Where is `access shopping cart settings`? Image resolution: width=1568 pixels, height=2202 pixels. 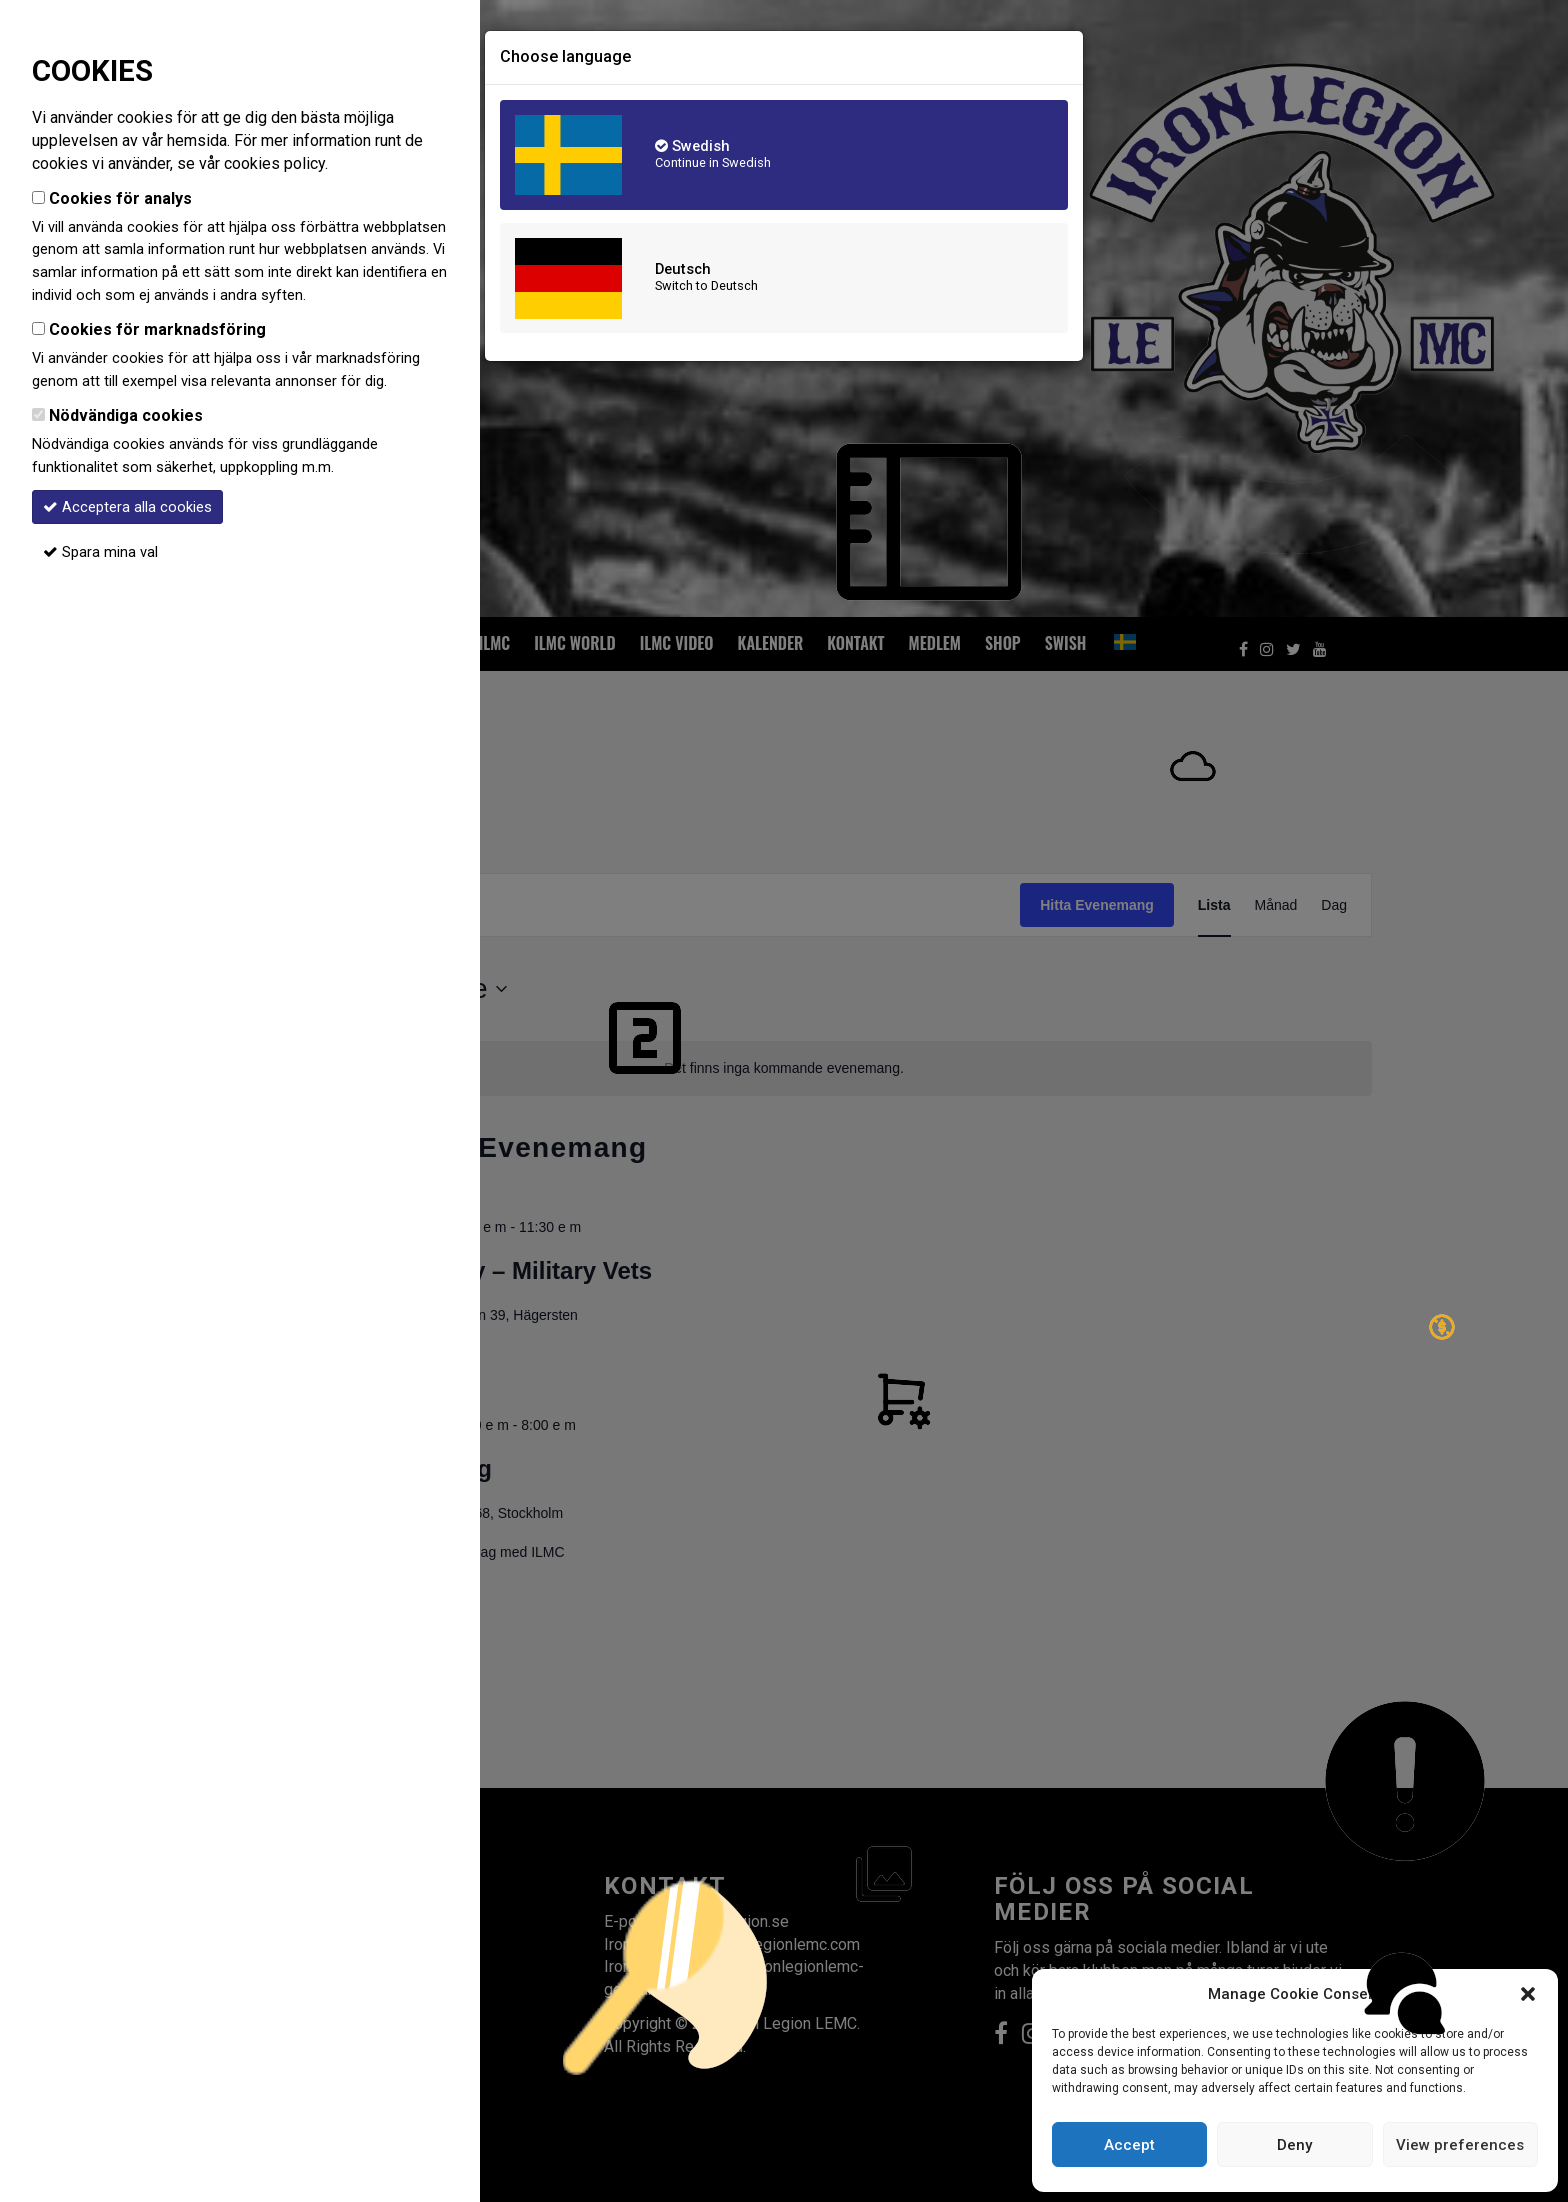
access shopping cart settings is located at coordinates (901, 1399).